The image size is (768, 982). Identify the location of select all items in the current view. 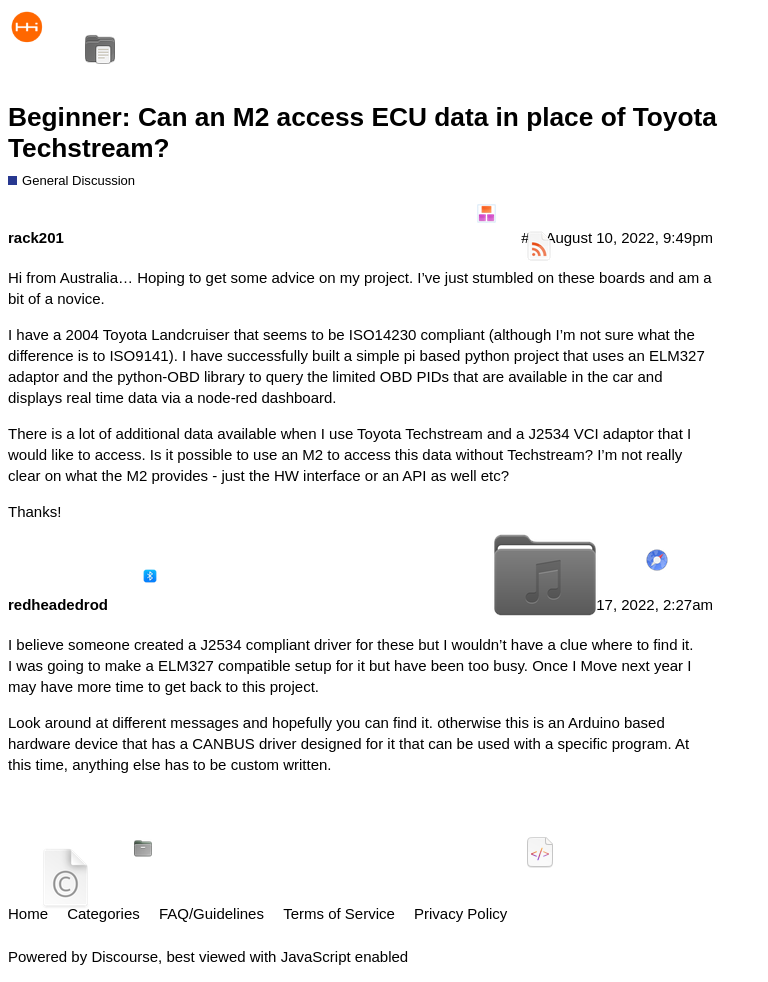
(486, 213).